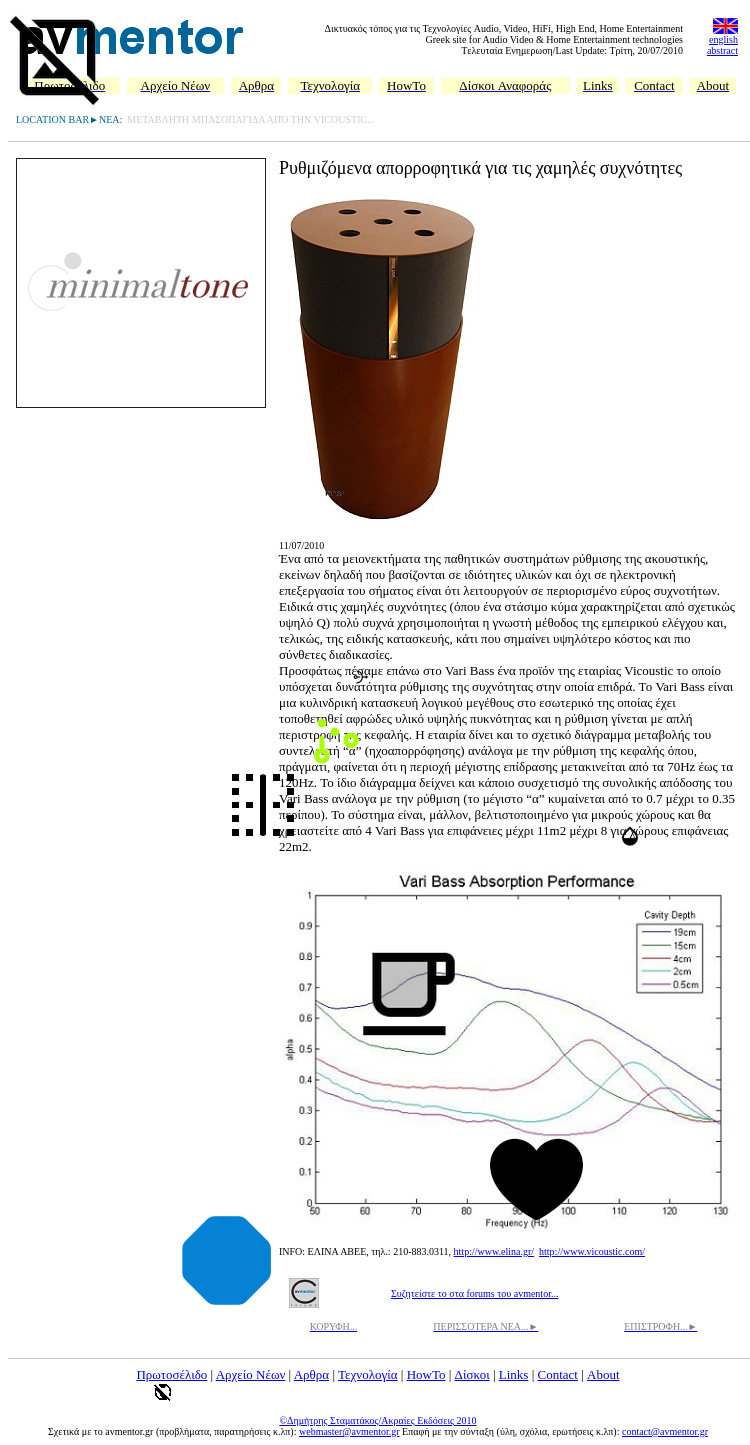 The height and width of the screenshot is (1445, 750). I want to click on indicates content is not publicly visible, so click(163, 1392).